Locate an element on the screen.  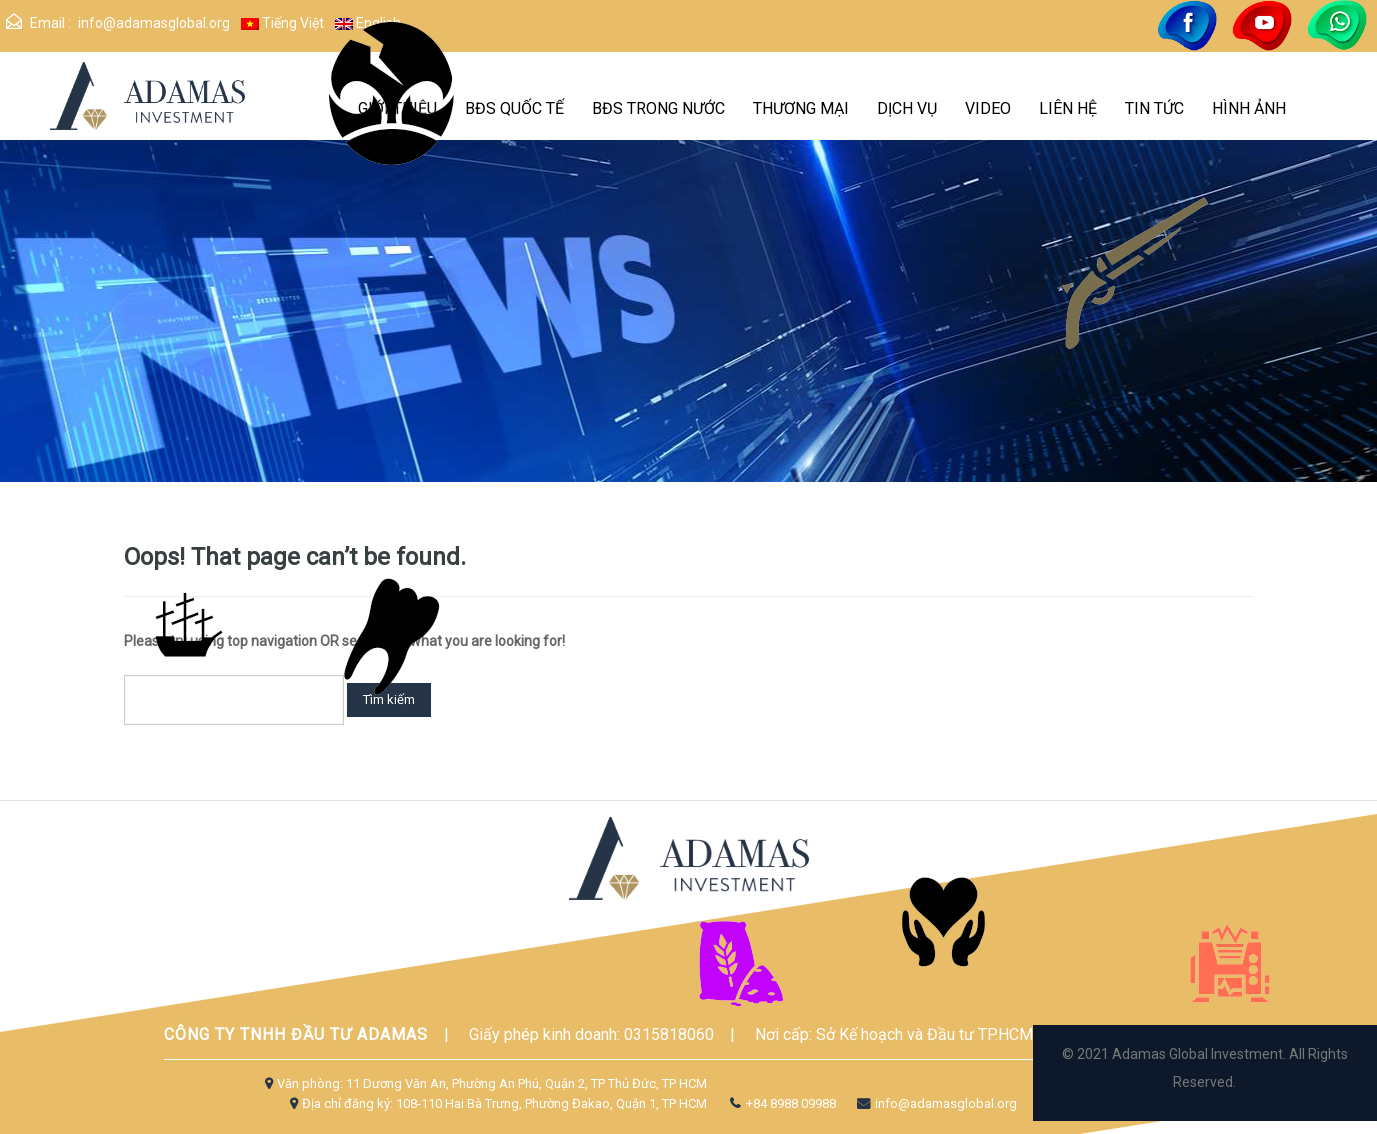
indicates grain or wheat ingredient is located at coordinates (741, 963).